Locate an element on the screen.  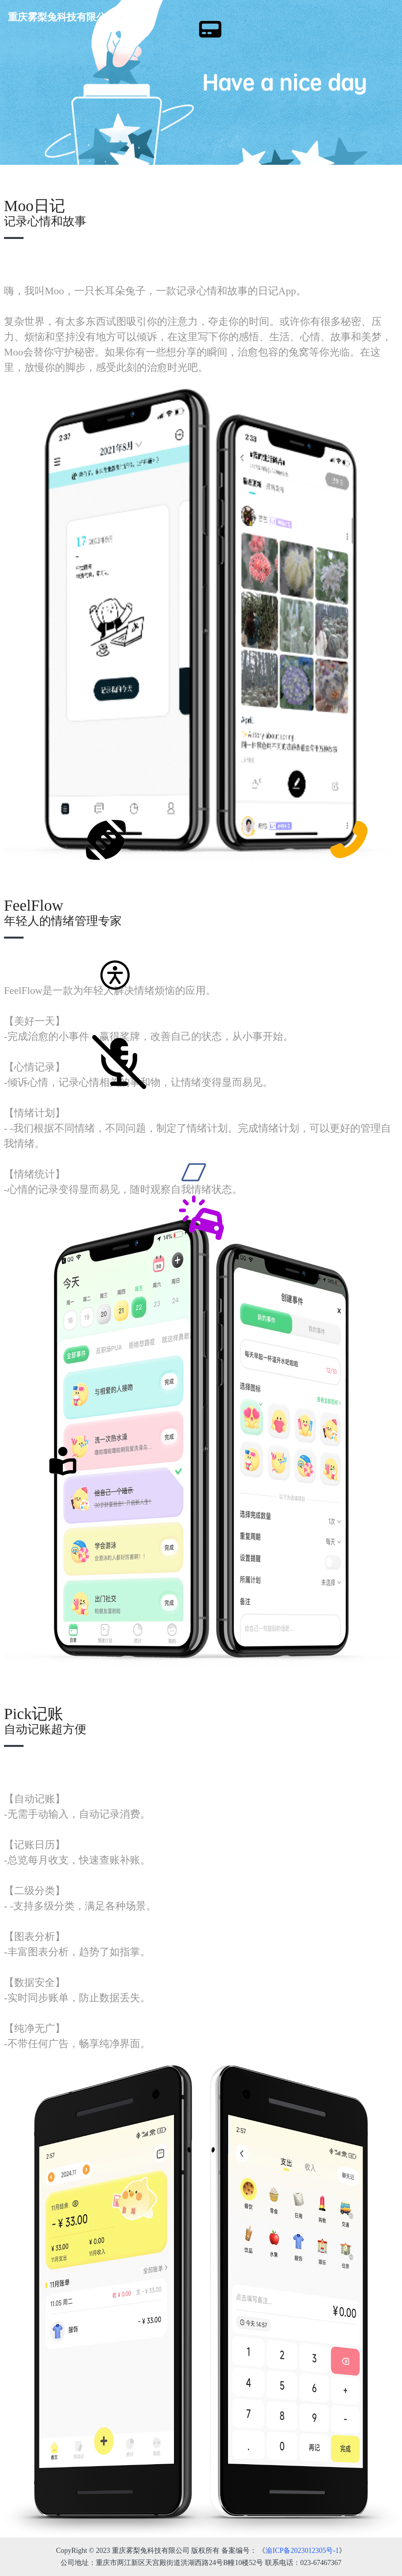
access football or american sports content is located at coordinates (106, 840).